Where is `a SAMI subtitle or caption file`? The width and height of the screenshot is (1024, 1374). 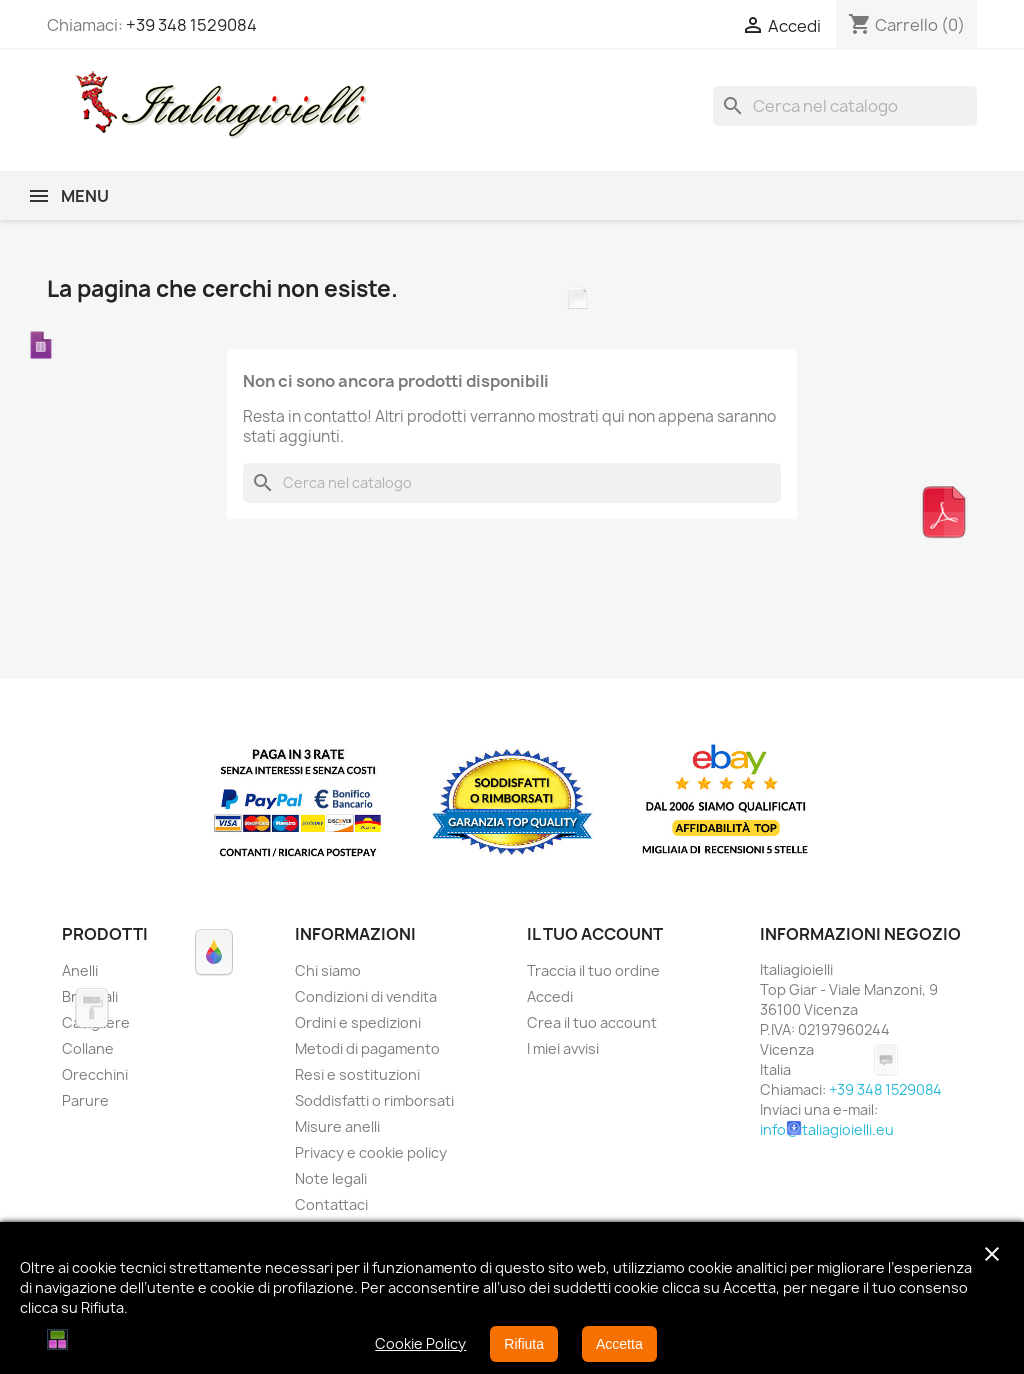
a SAMI subtitle or caption file is located at coordinates (886, 1060).